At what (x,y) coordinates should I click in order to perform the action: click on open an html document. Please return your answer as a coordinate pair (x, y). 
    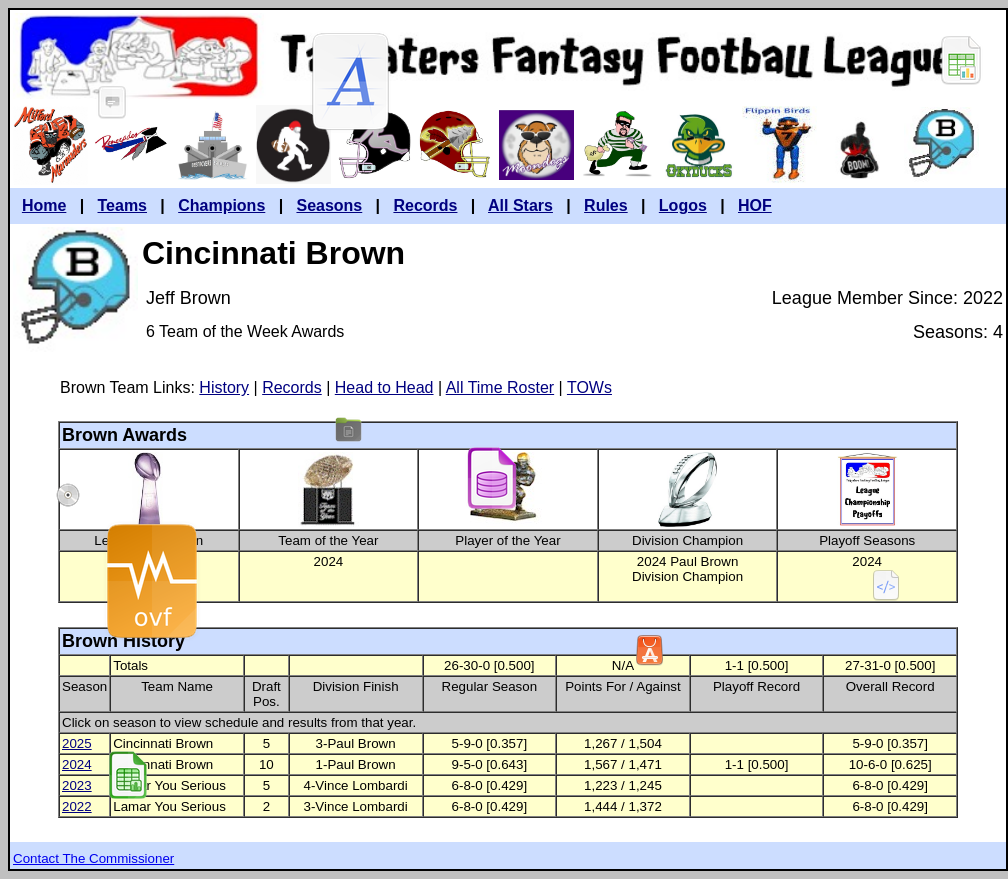
    Looking at the image, I should click on (886, 585).